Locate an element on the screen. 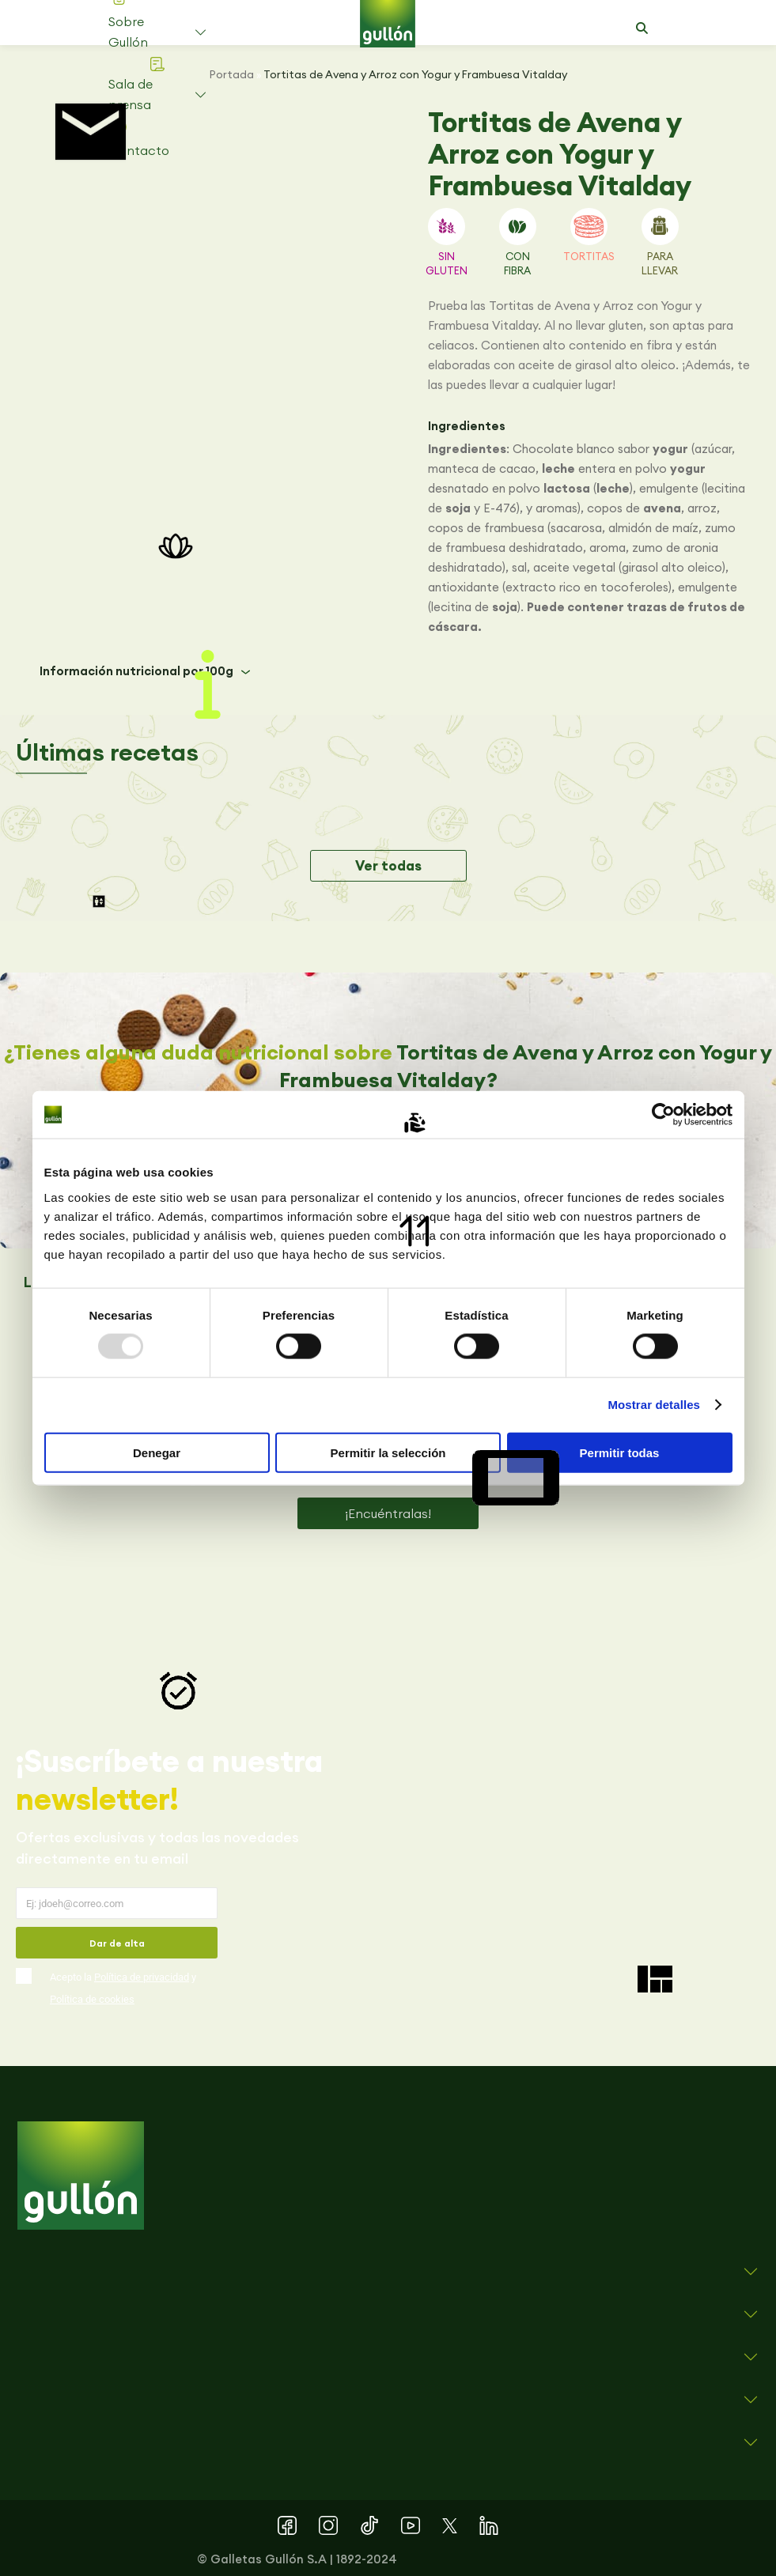 Image resolution: width=776 pixels, height=2576 pixels. indicates item number 11 in a list or sequence is located at coordinates (417, 1231).